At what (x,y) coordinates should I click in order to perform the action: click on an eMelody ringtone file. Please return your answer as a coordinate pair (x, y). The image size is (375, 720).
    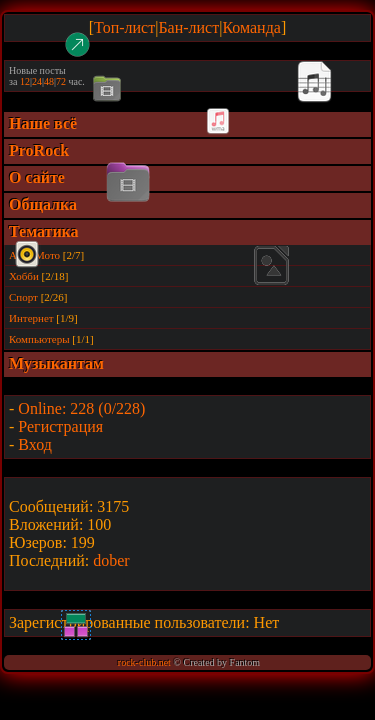
    Looking at the image, I should click on (314, 81).